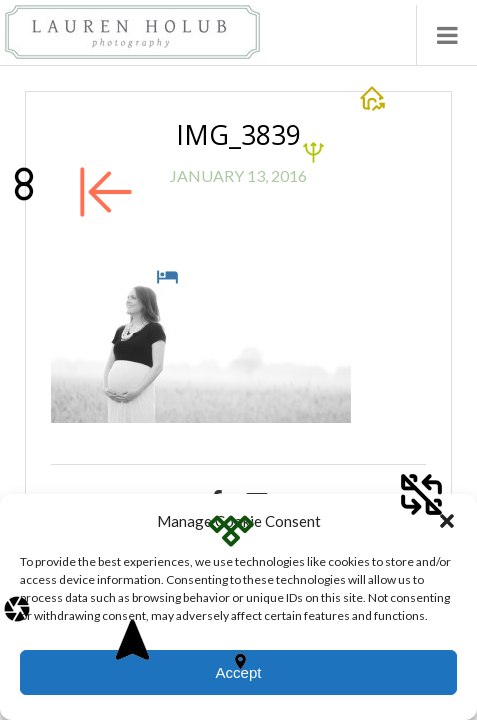  I want to click on shuffle or swap mode disabled, so click(421, 494).